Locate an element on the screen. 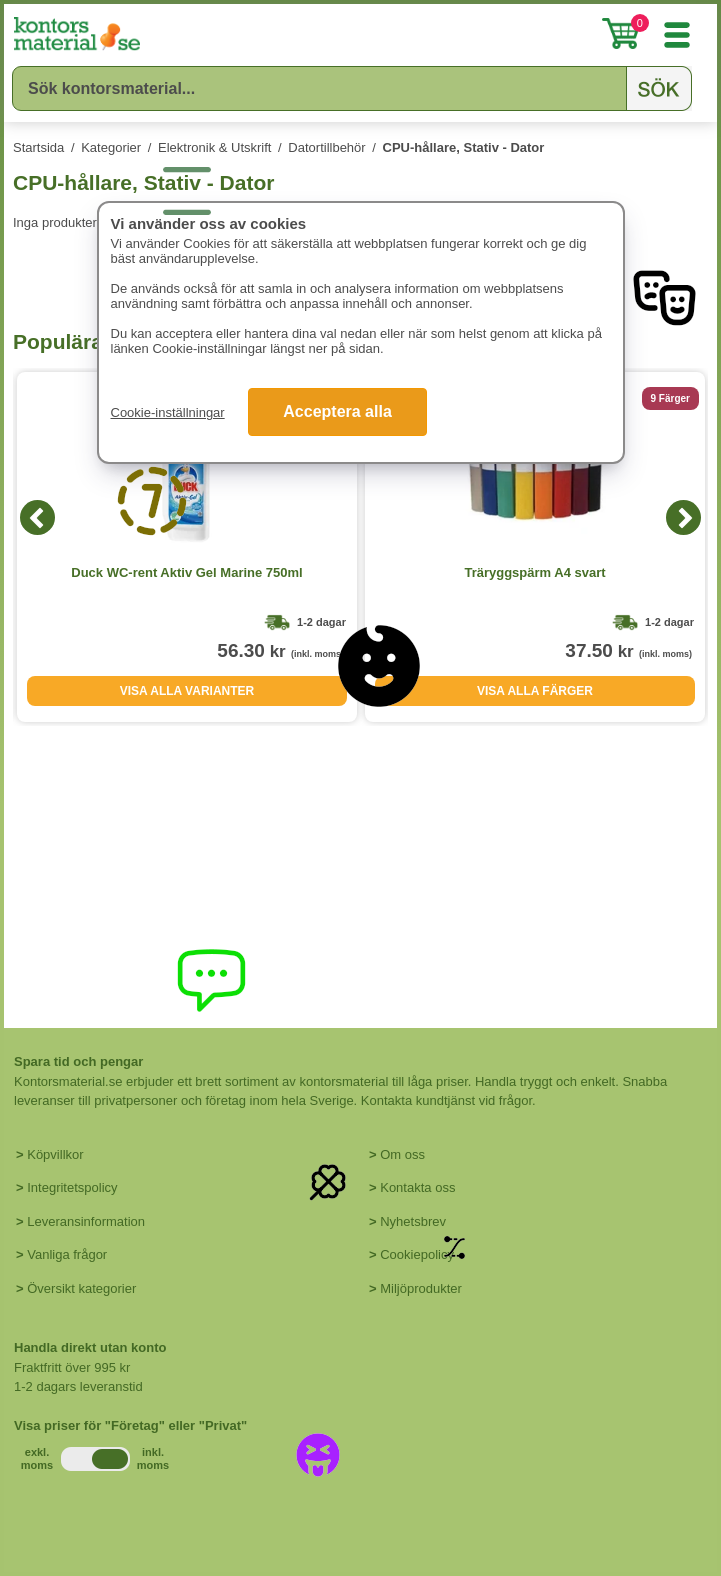 The width and height of the screenshot is (721, 1576). step 7 in a multi-step process is located at coordinates (152, 501).